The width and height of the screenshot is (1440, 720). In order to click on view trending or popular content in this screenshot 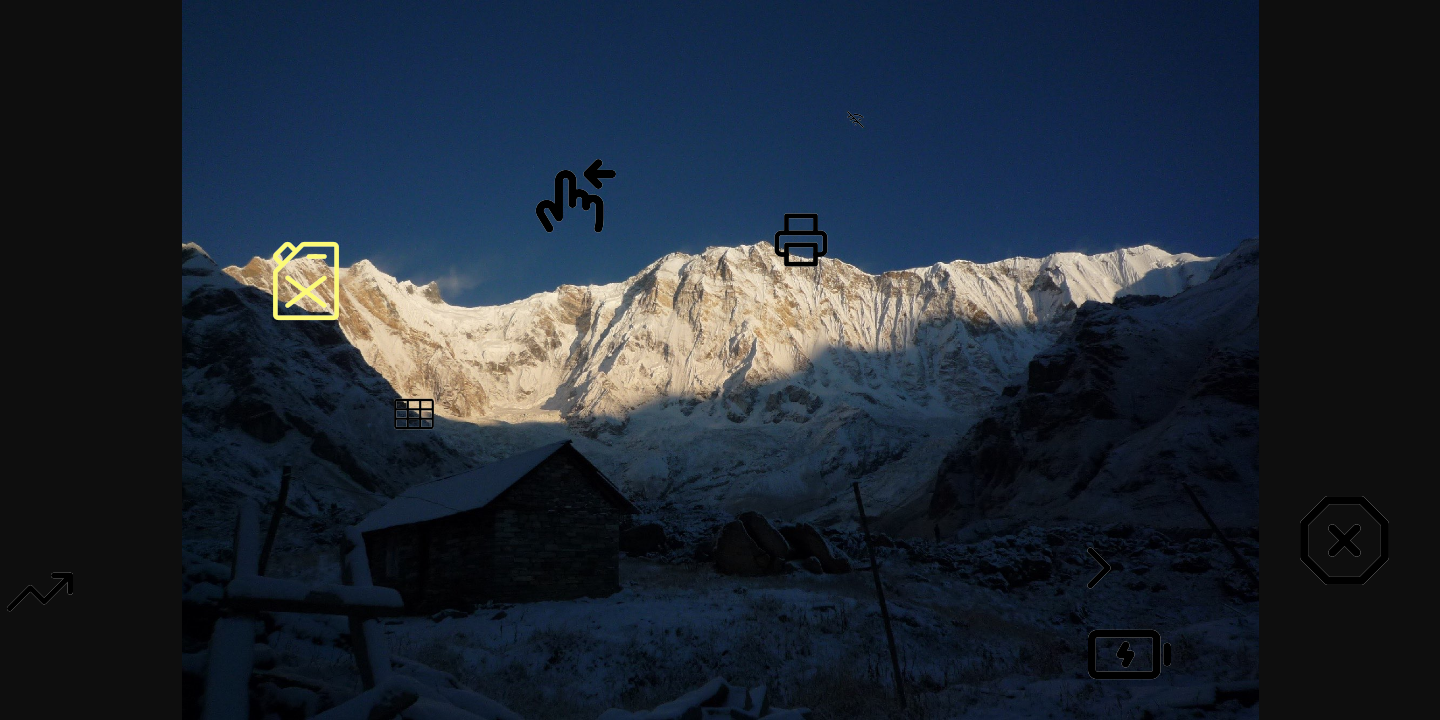, I will do `click(40, 592)`.